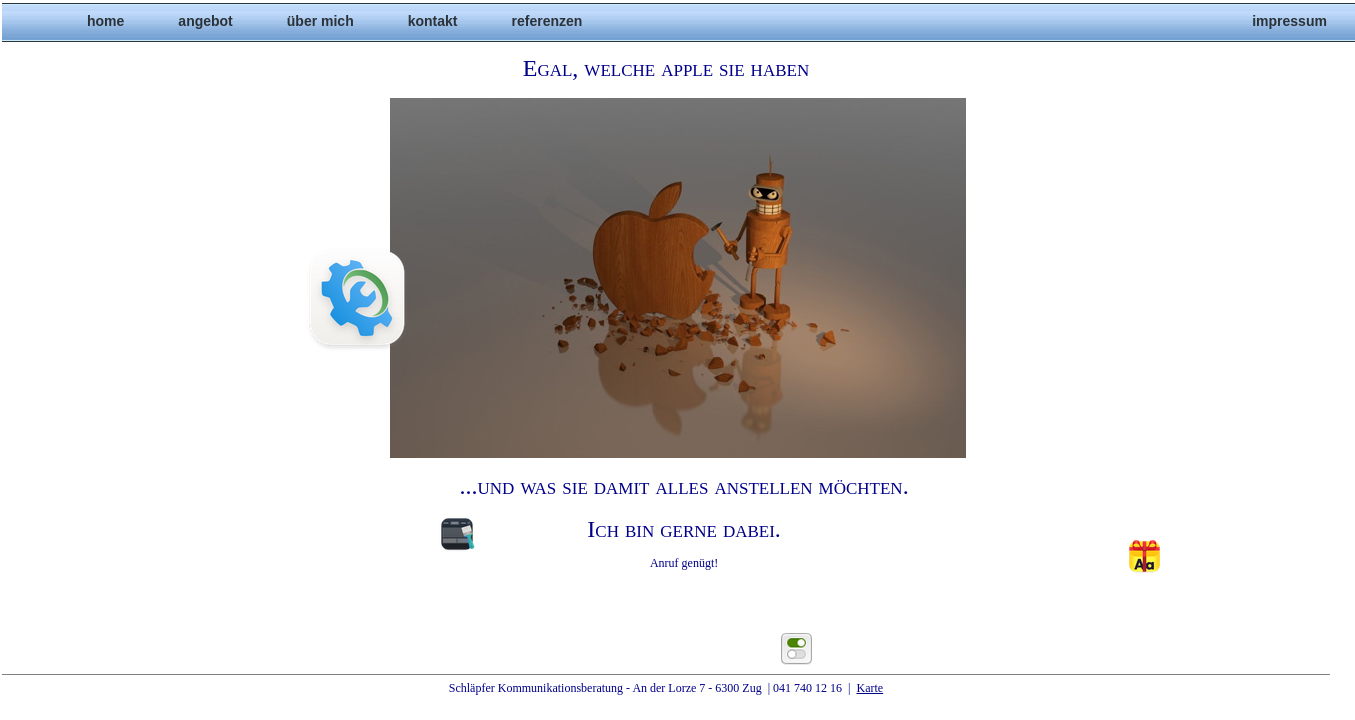 This screenshot has width=1355, height=720. Describe the element at coordinates (357, 298) in the screenshot. I see `open Steam++ app for managing Steam client` at that location.